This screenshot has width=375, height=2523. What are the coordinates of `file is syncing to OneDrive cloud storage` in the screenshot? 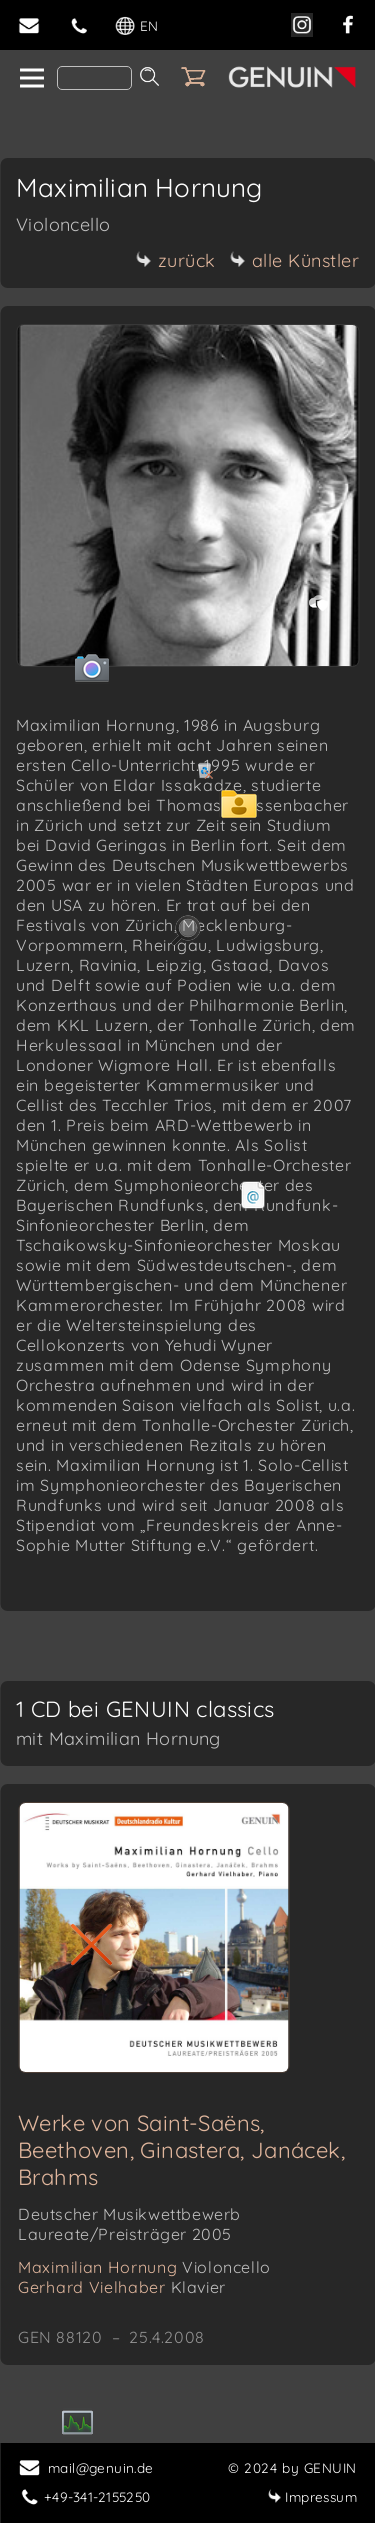 It's located at (318, 601).